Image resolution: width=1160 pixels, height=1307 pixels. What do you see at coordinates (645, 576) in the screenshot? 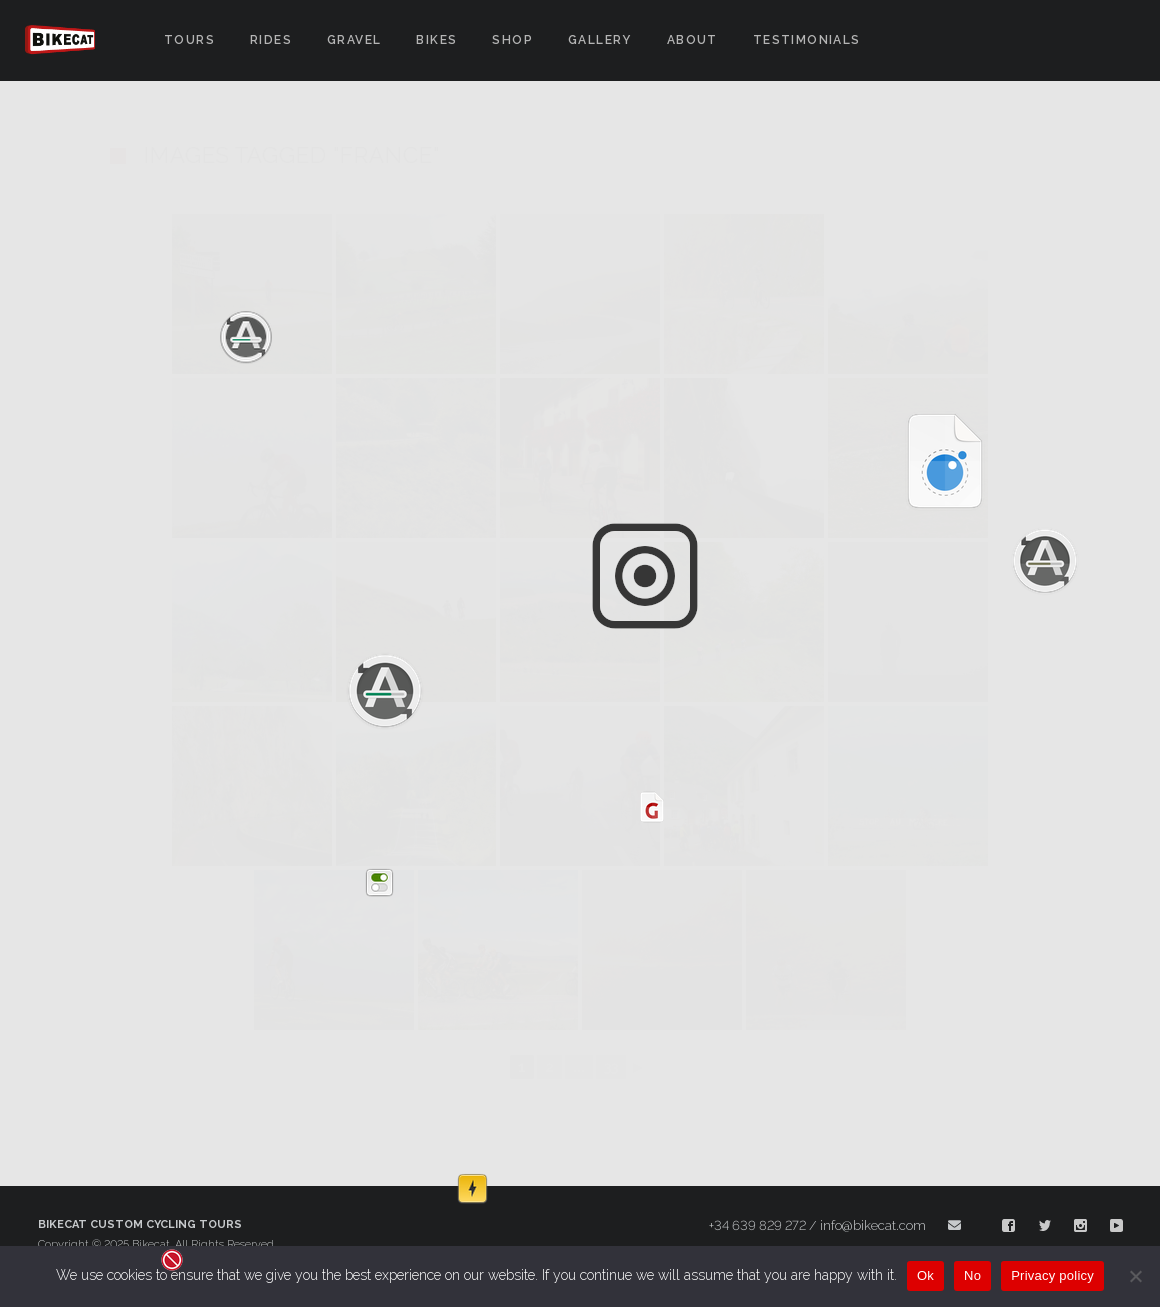
I see `open rhythmbox music player` at bounding box center [645, 576].